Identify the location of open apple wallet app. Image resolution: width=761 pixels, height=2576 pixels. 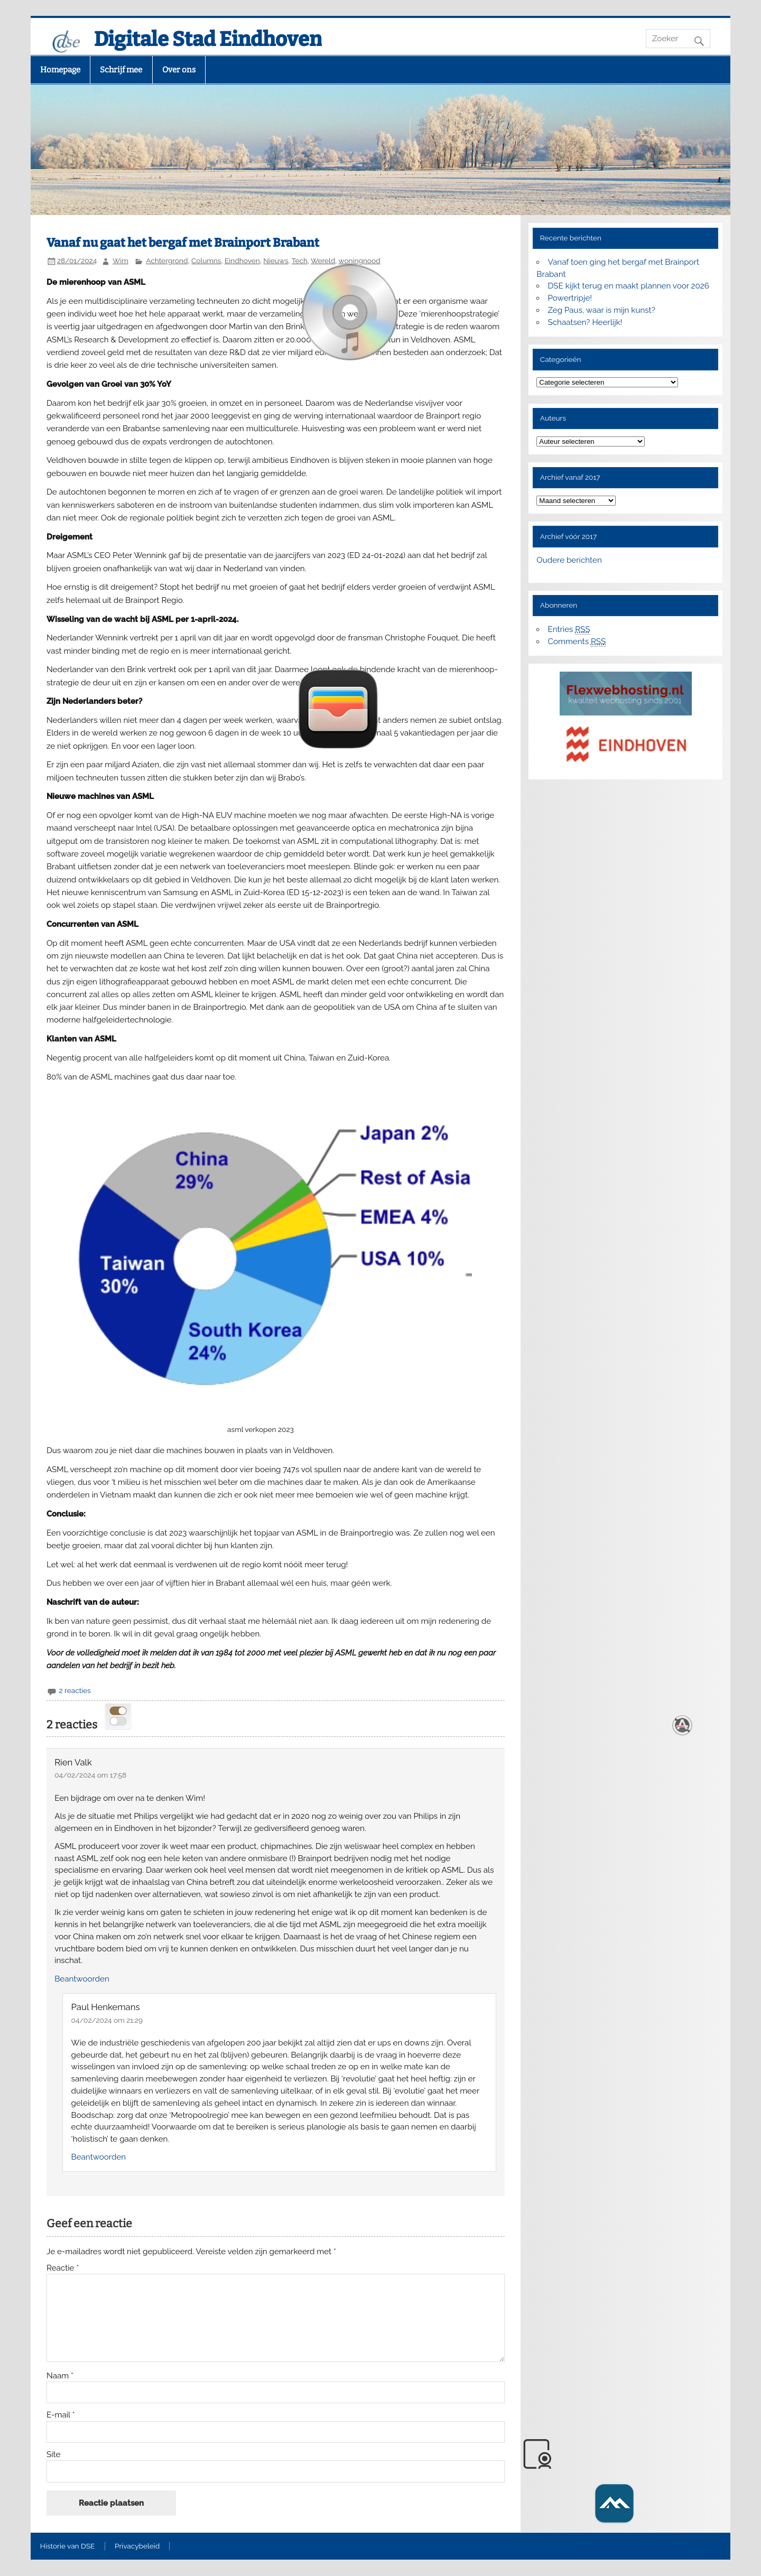
(338, 709).